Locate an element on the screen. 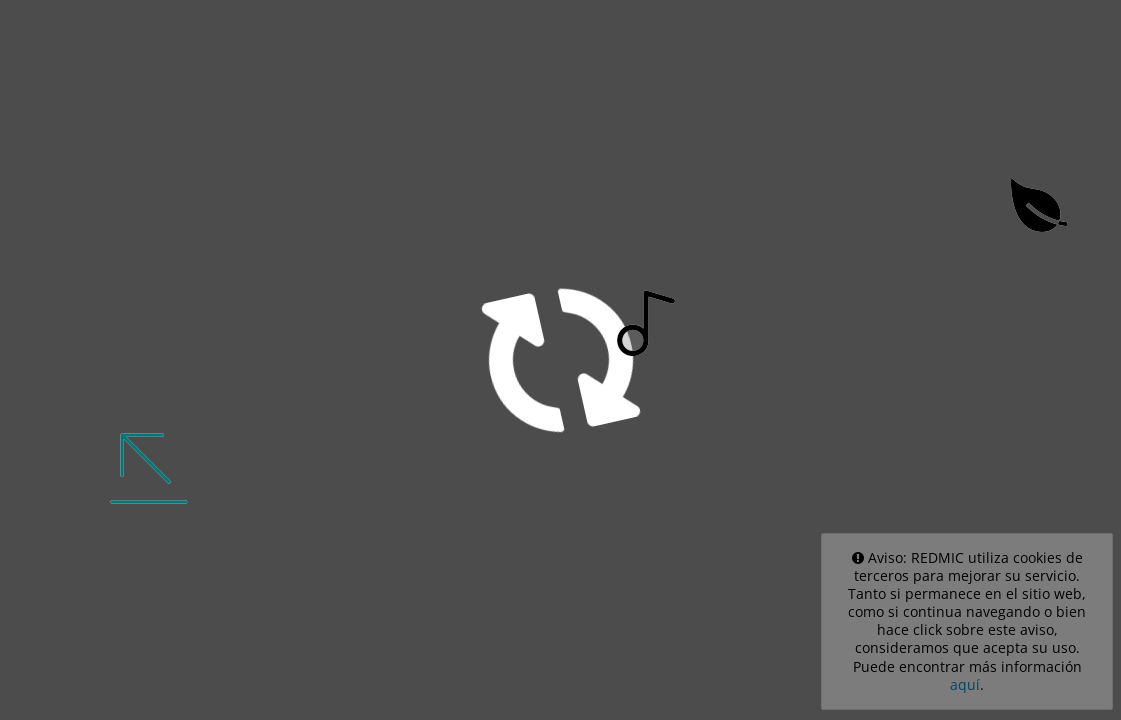 This screenshot has width=1121, height=720. access music or audio player is located at coordinates (646, 322).